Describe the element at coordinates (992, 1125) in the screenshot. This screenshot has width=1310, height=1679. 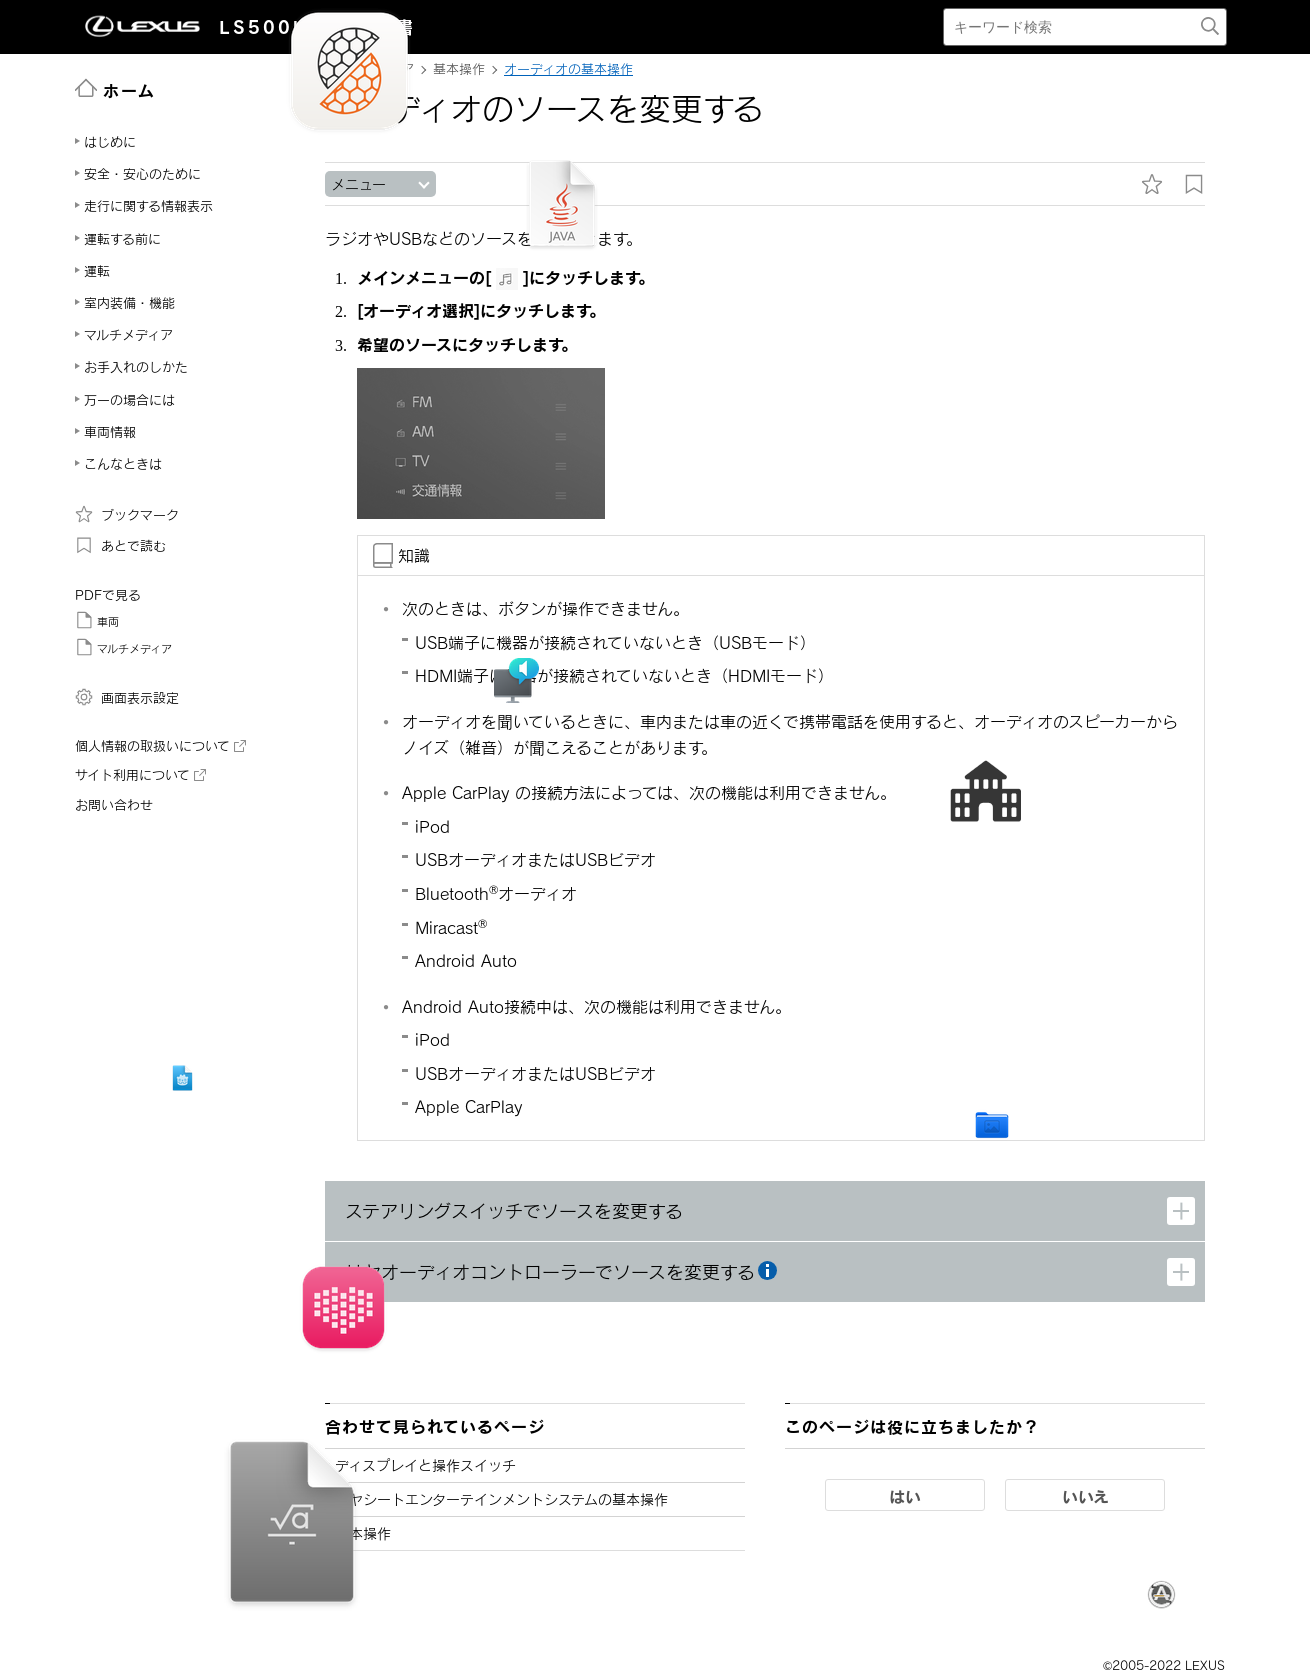
I see `open your images folder` at that location.